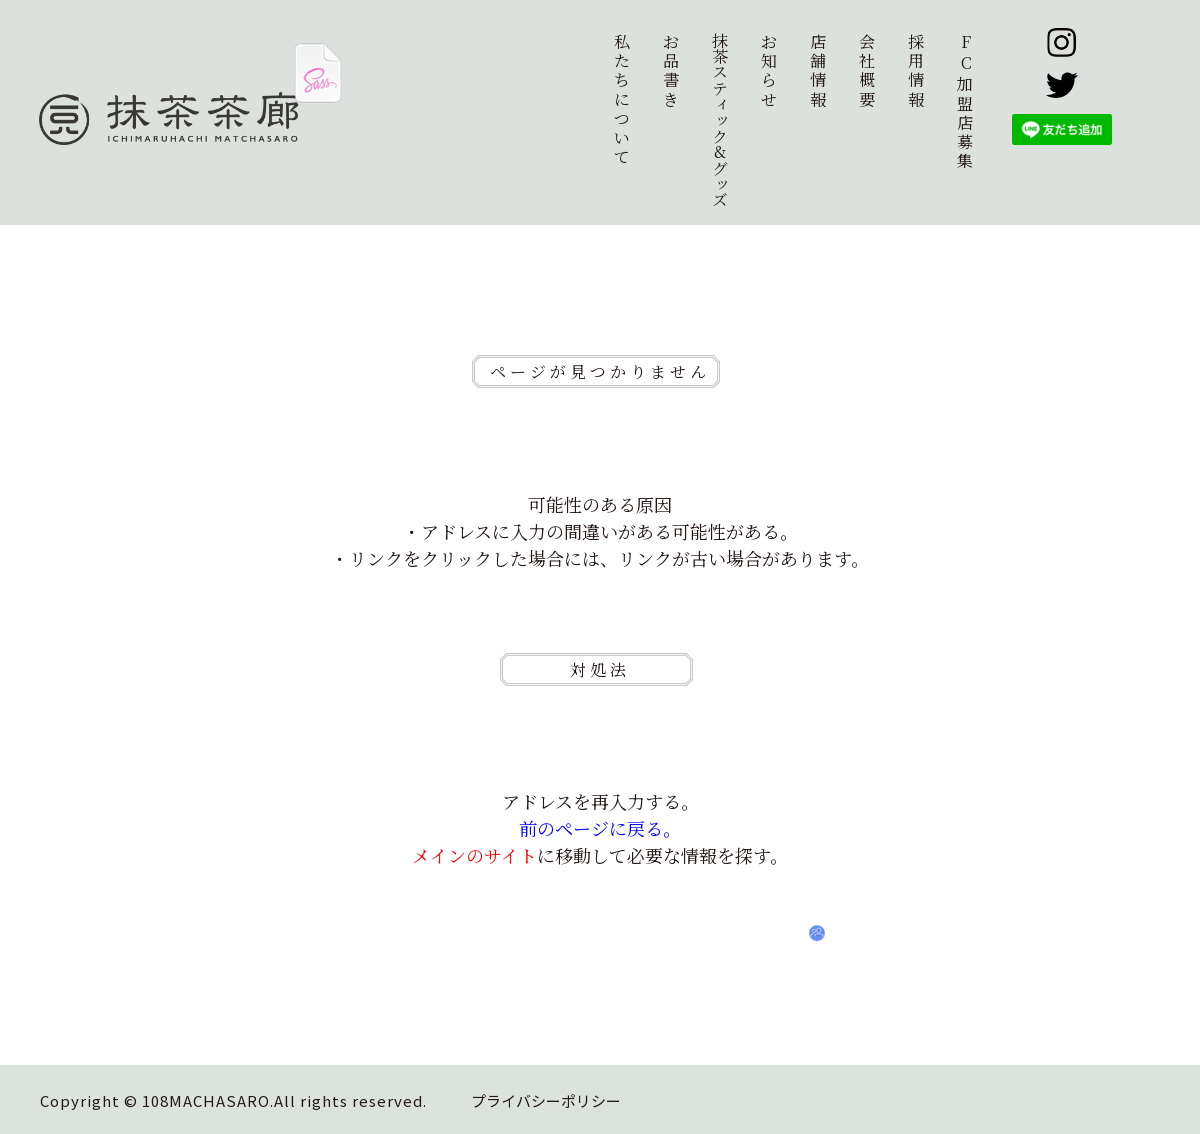 The width and height of the screenshot is (1200, 1134). Describe the element at coordinates (817, 933) in the screenshot. I see `switch to a different user account` at that location.